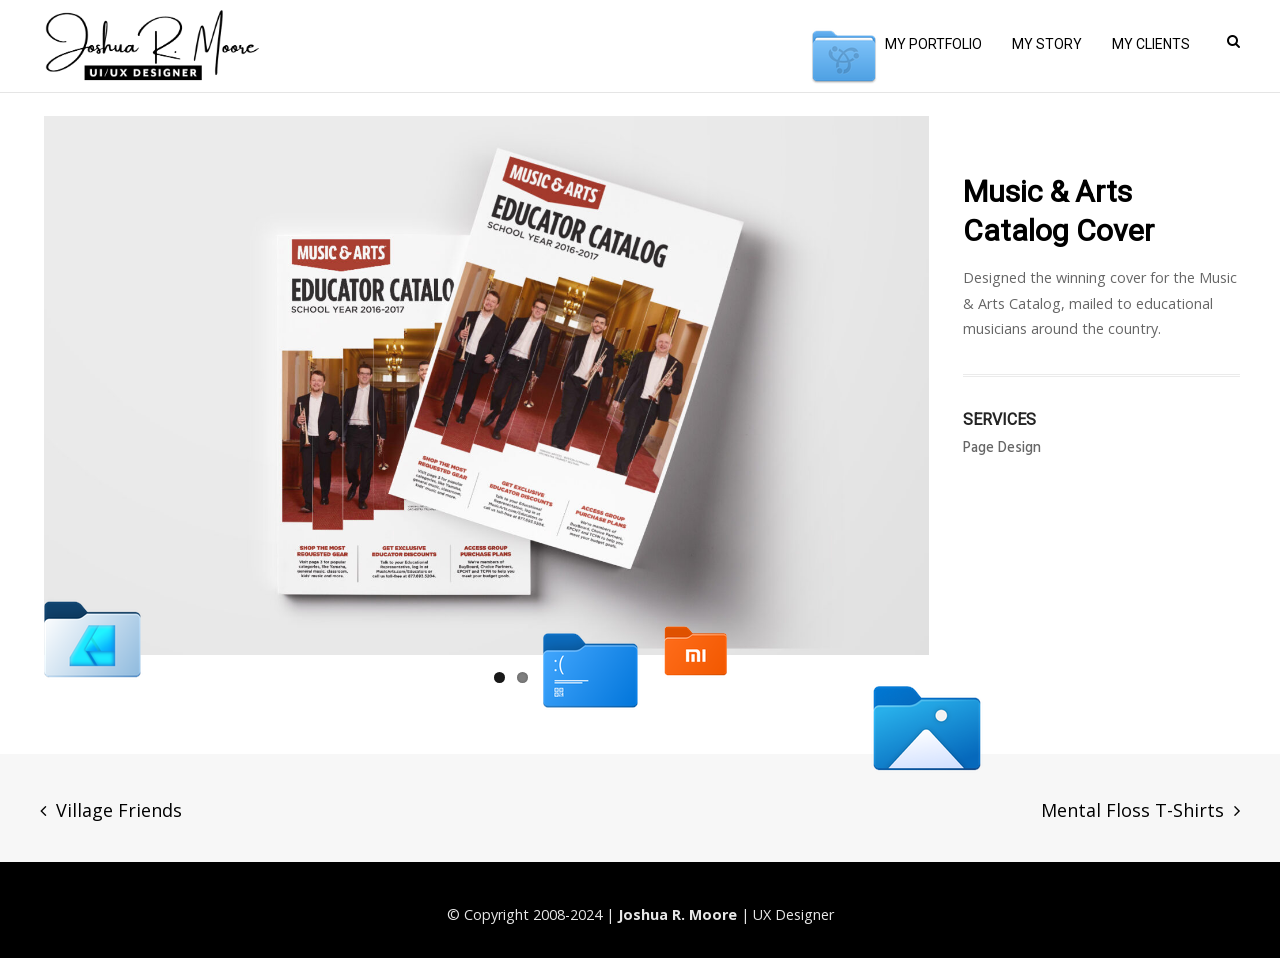 The image size is (1280, 958). I want to click on open xiaomi-related files folder, so click(695, 652).